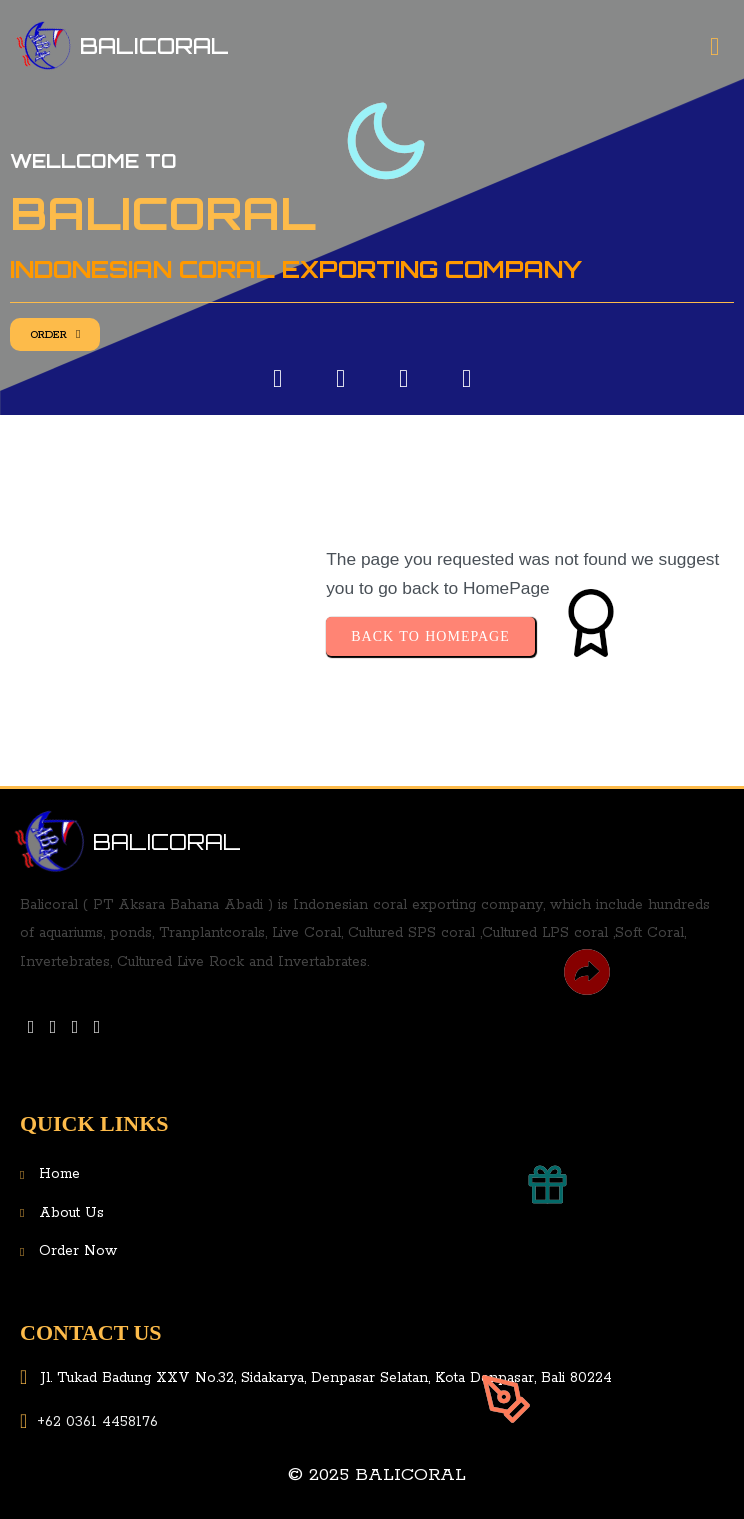  Describe the element at coordinates (386, 141) in the screenshot. I see `toggle dark mode or night theme` at that location.